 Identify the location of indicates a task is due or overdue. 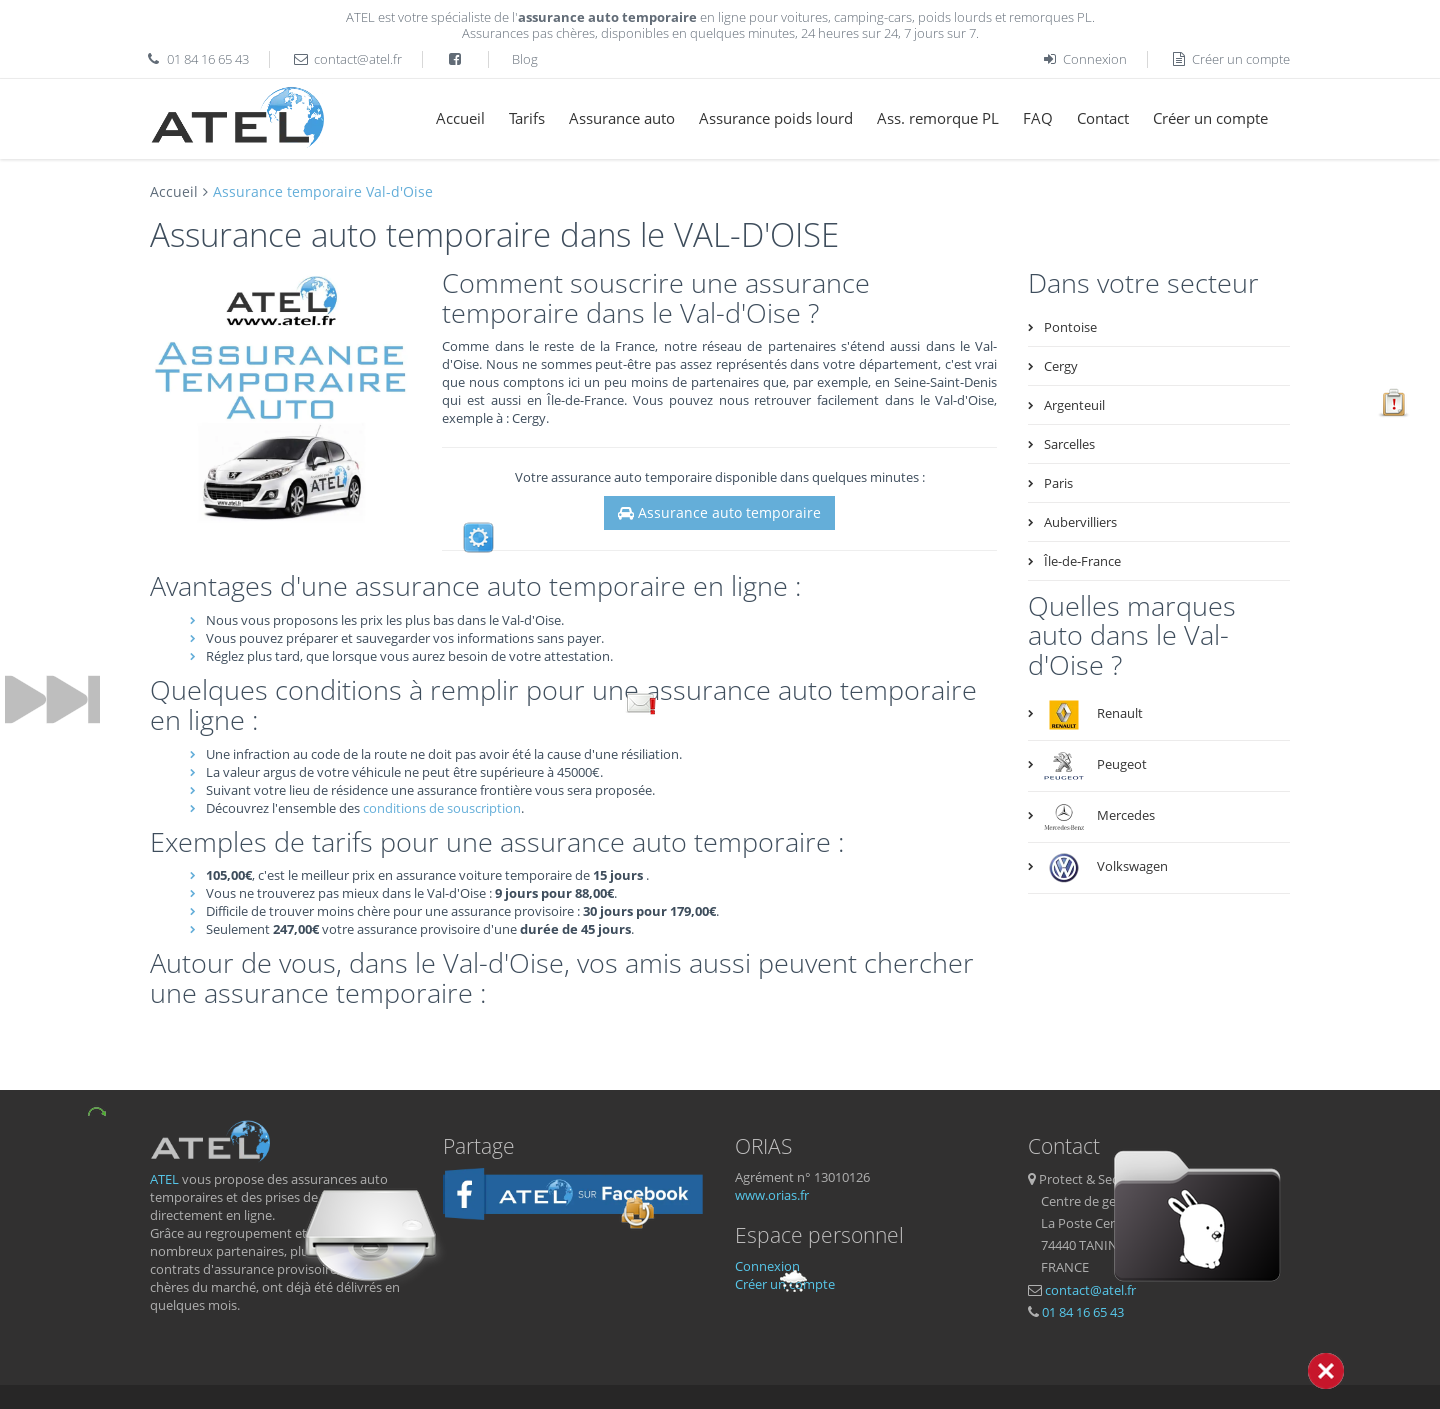
(1393, 402).